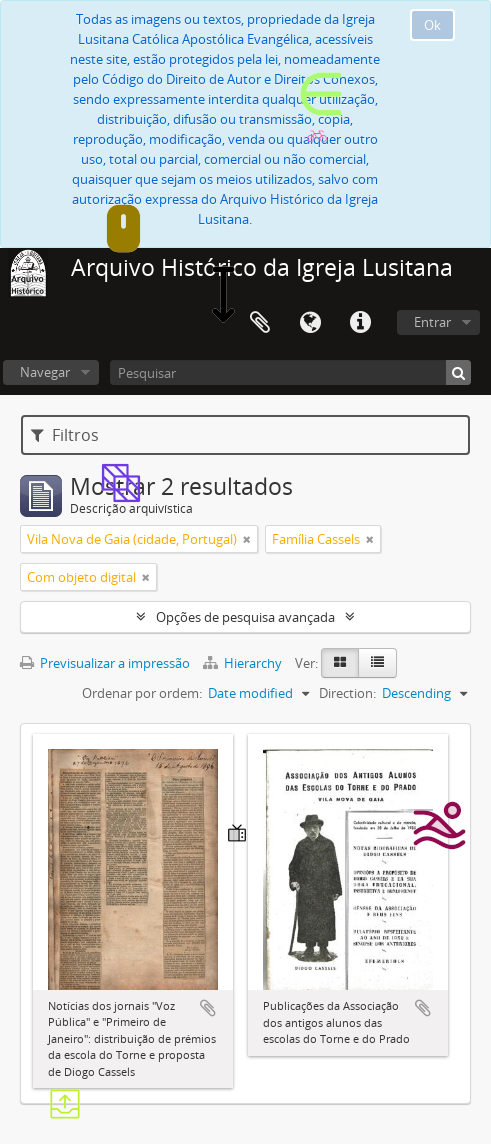 This screenshot has width=491, height=1144. I want to click on download to bottom or end of list, so click(223, 294).